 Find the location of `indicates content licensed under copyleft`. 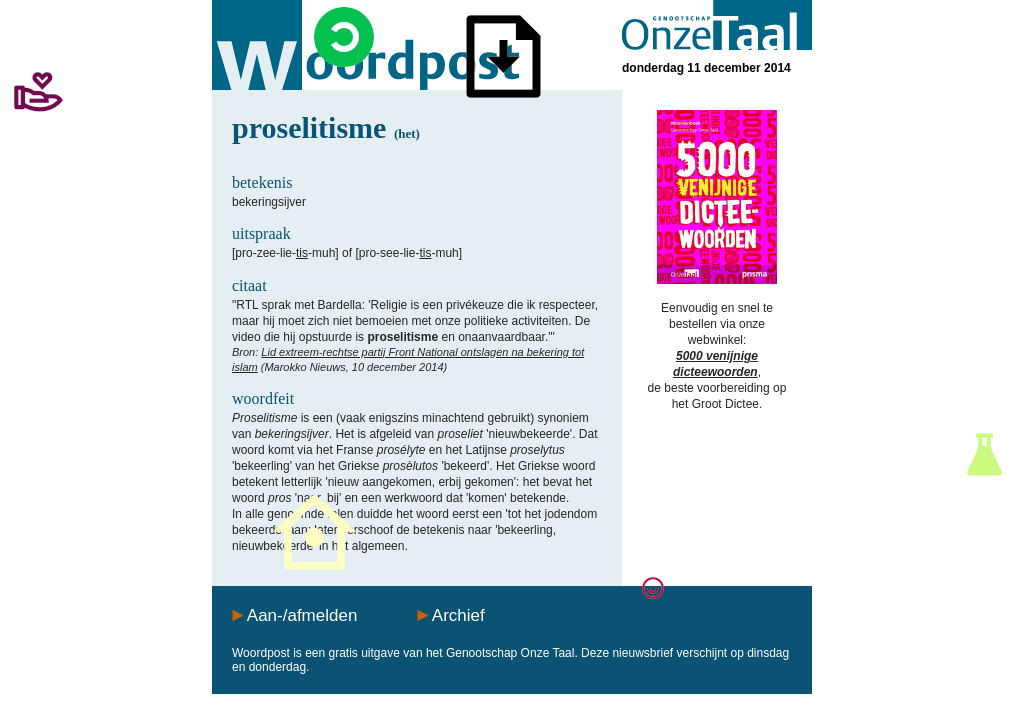

indicates content licensed under copyleft is located at coordinates (344, 37).